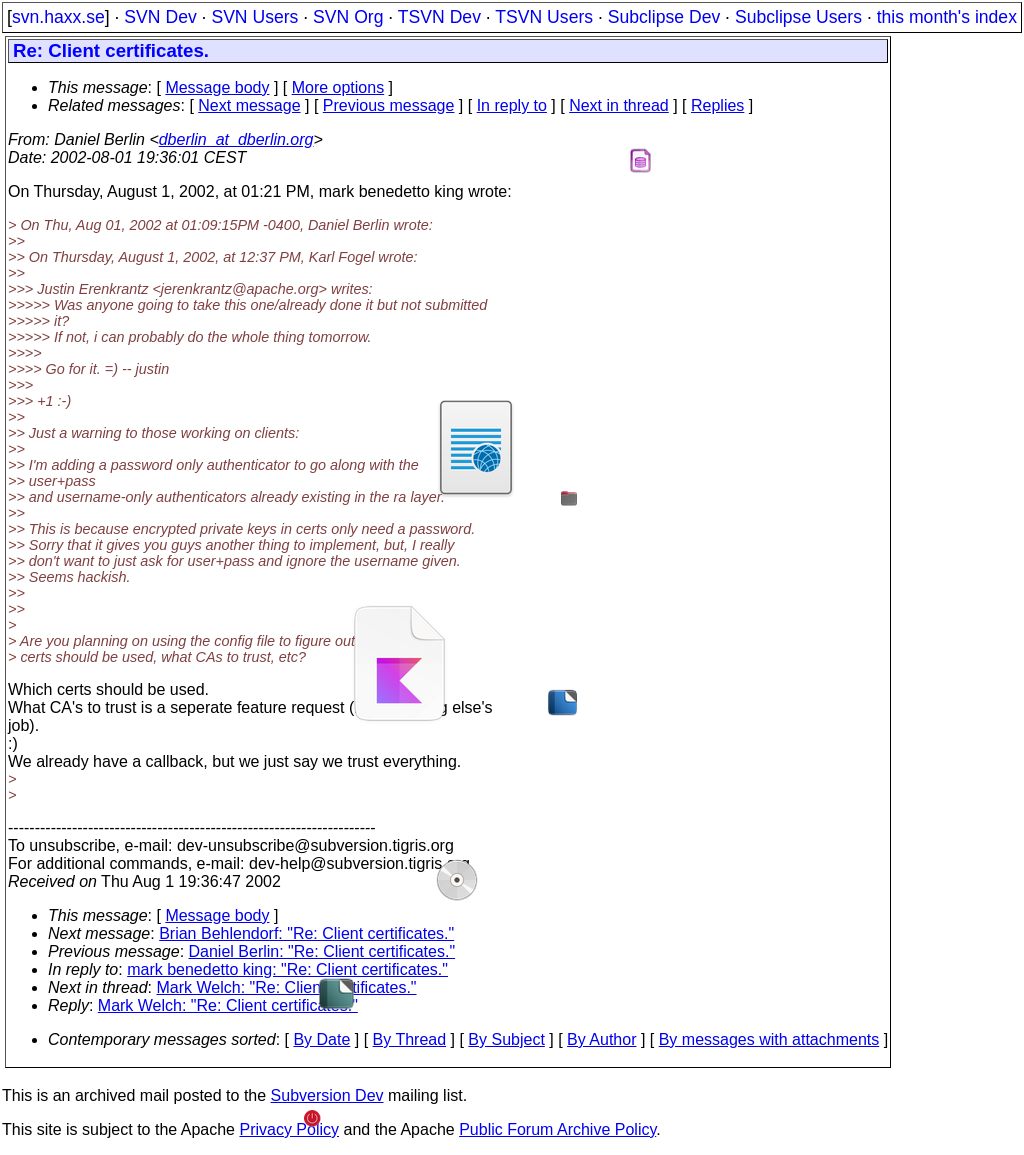  I want to click on shut down or power off the system, so click(312, 1118).